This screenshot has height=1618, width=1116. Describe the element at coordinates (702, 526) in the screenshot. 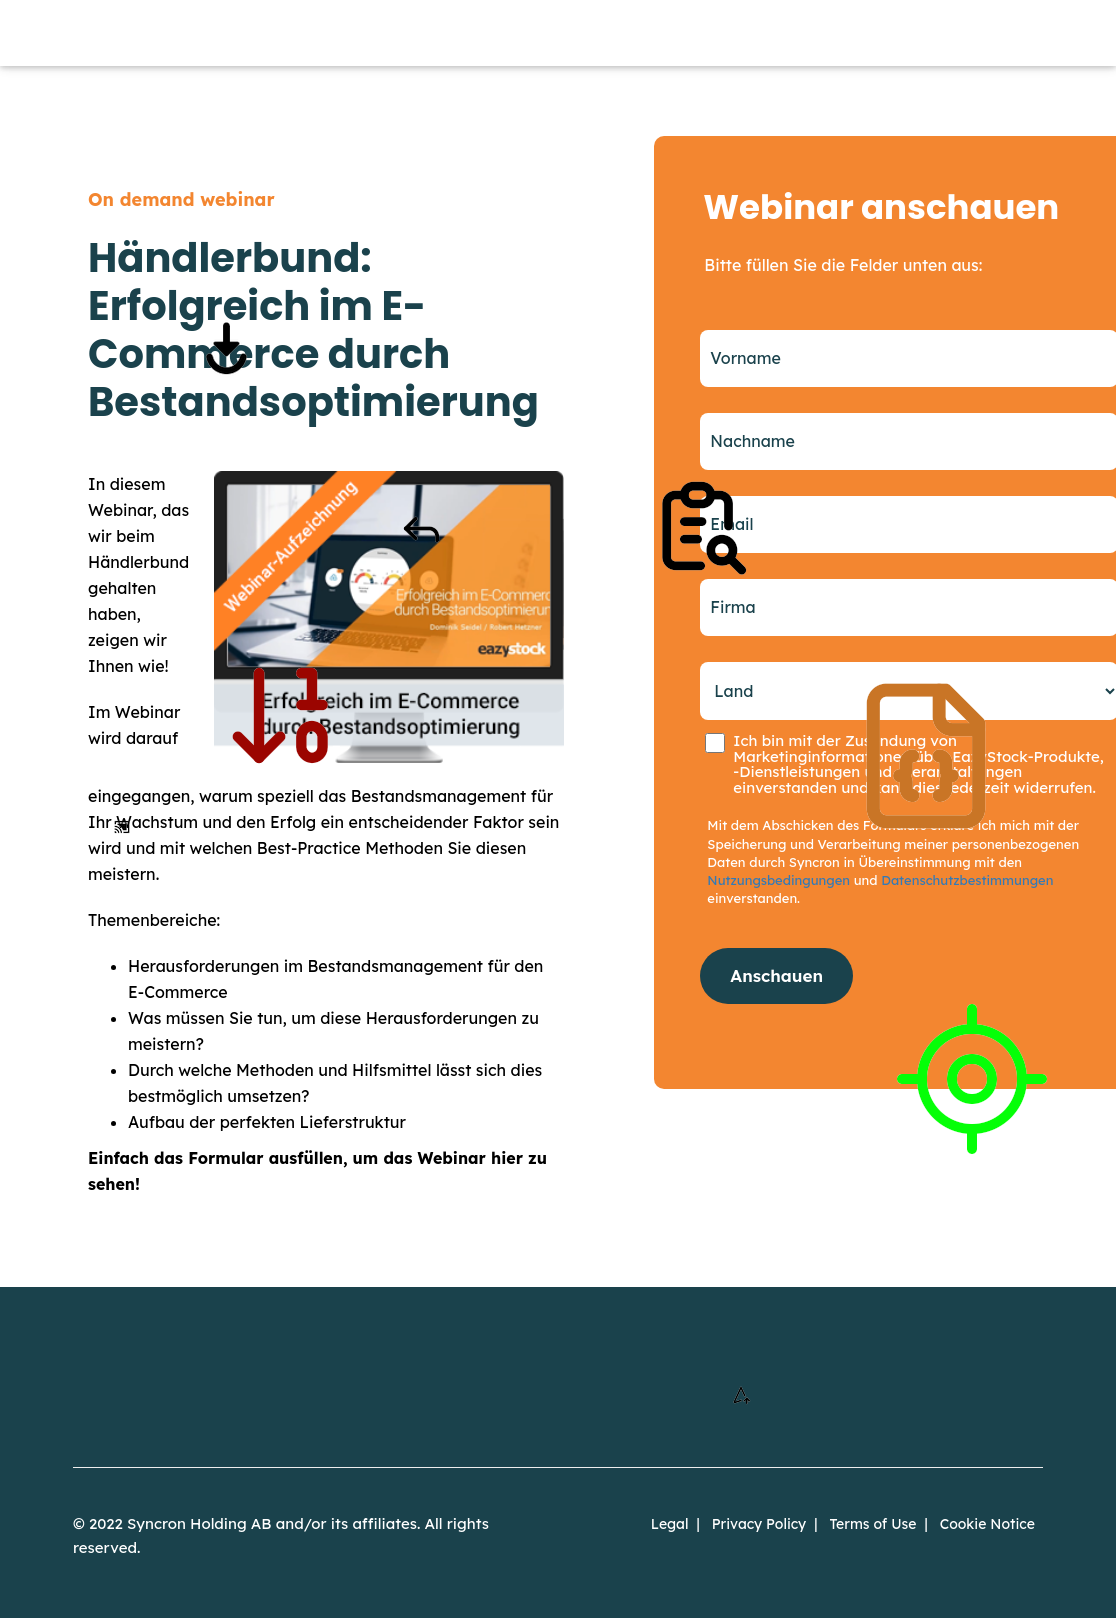

I see `search through reports or documents` at that location.